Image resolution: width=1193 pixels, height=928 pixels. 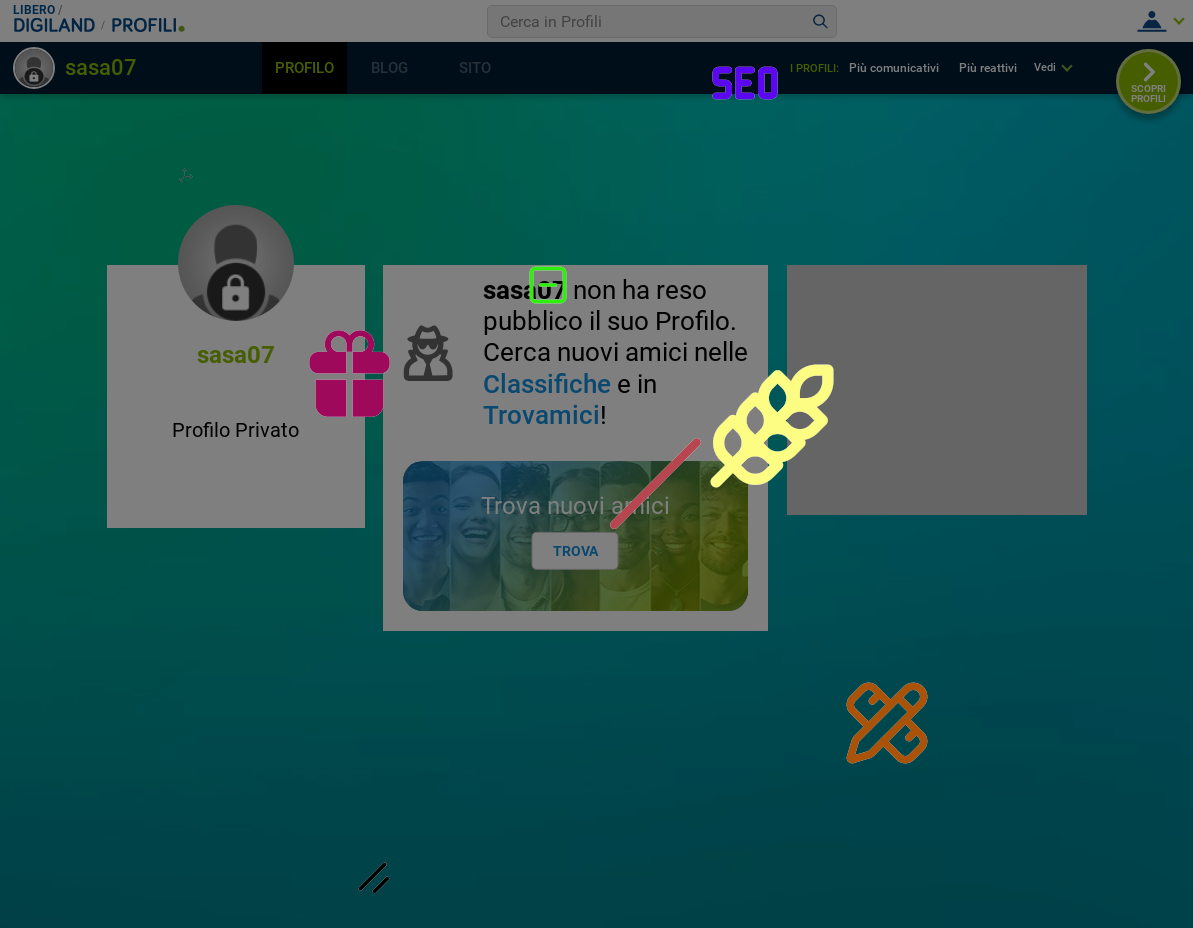 I want to click on remove an item from a list or selection, so click(x=548, y=285).